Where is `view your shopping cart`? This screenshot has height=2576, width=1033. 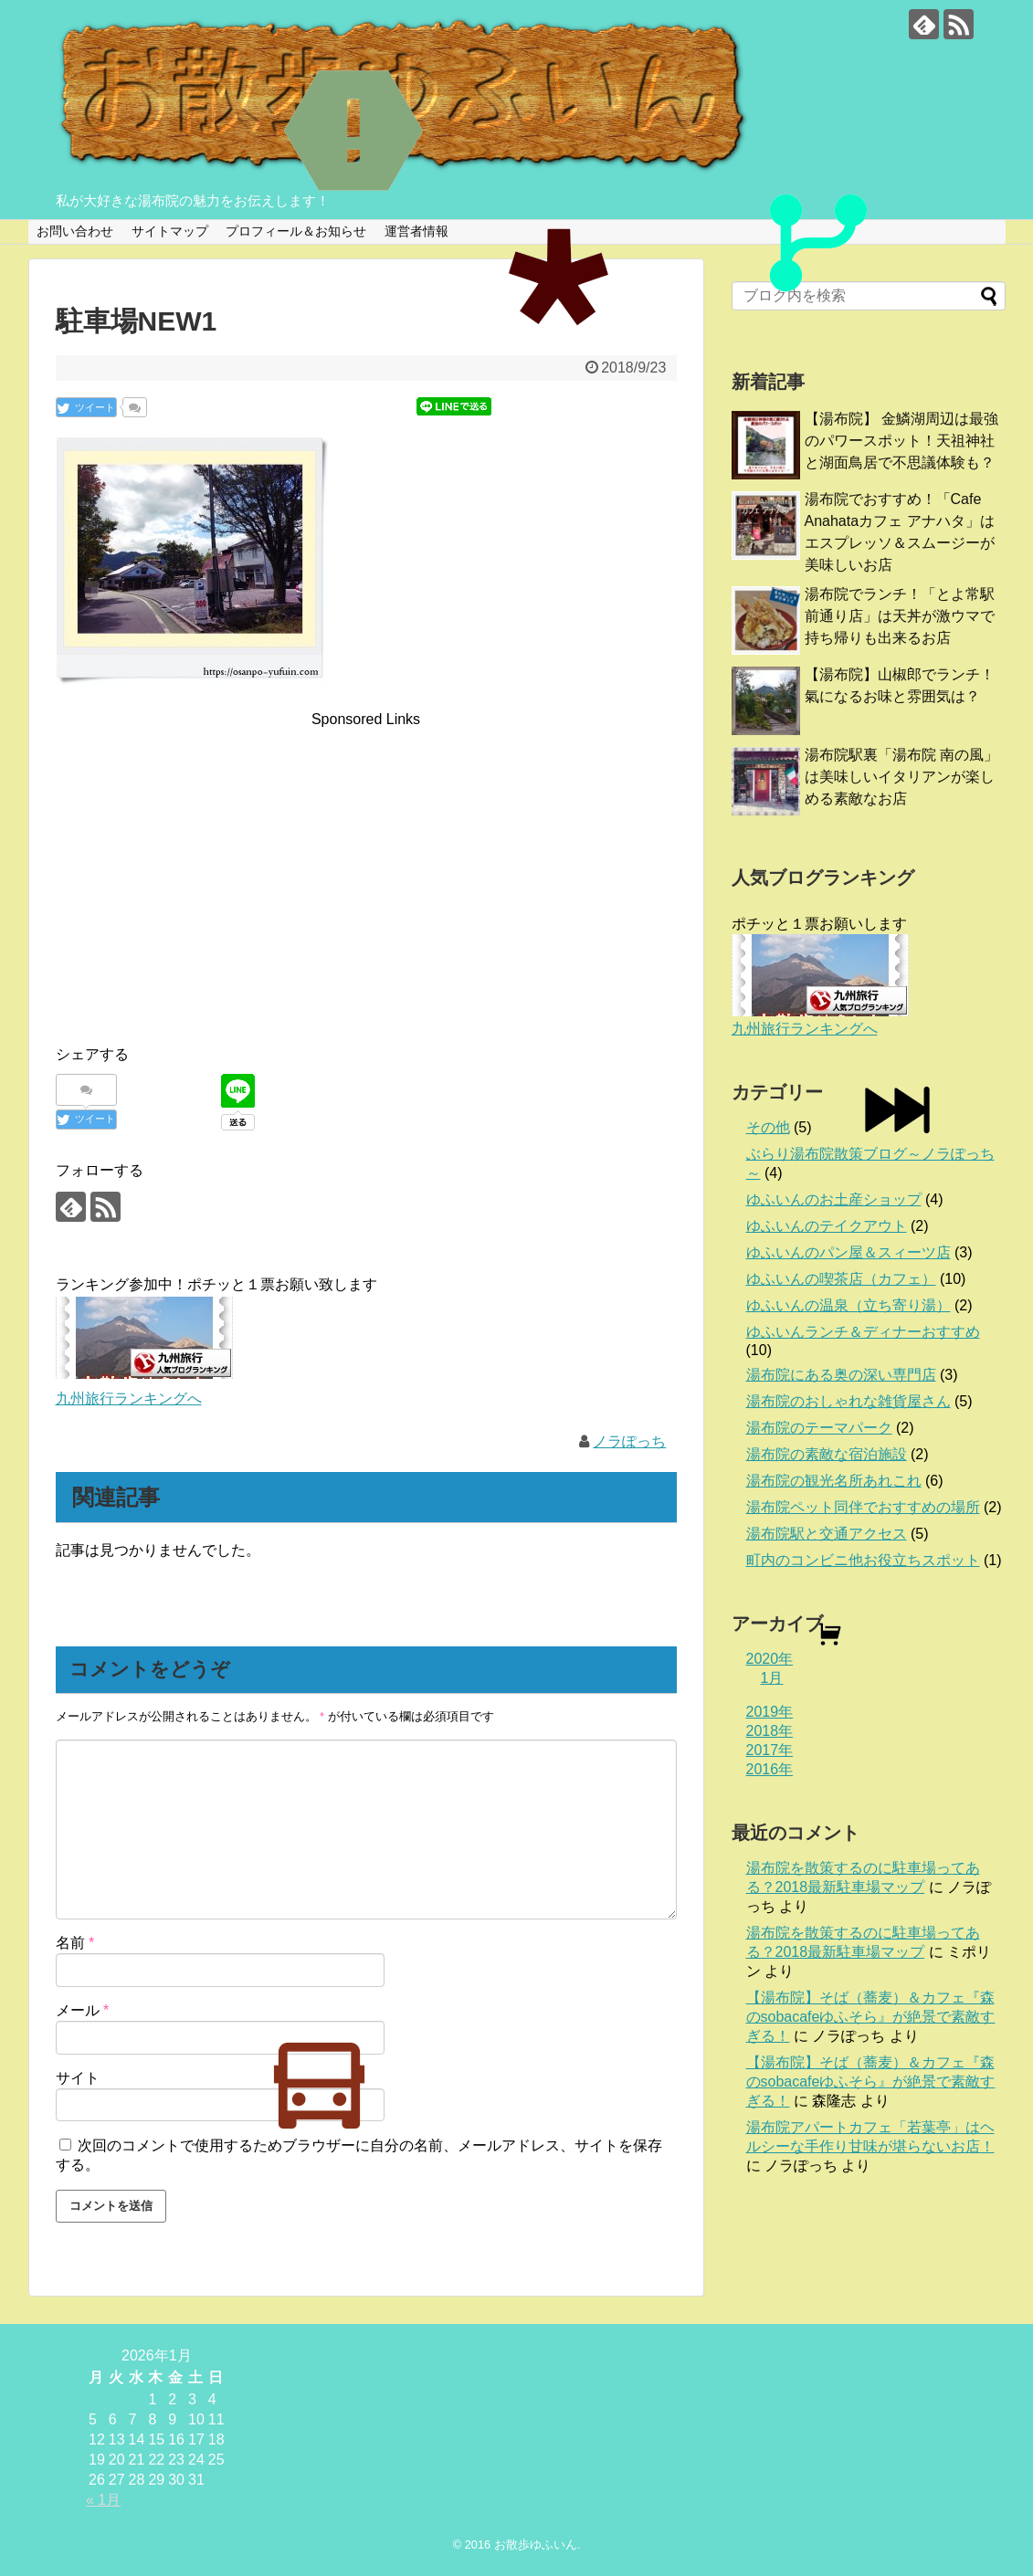
view your shopping cart is located at coordinates (829, 1634).